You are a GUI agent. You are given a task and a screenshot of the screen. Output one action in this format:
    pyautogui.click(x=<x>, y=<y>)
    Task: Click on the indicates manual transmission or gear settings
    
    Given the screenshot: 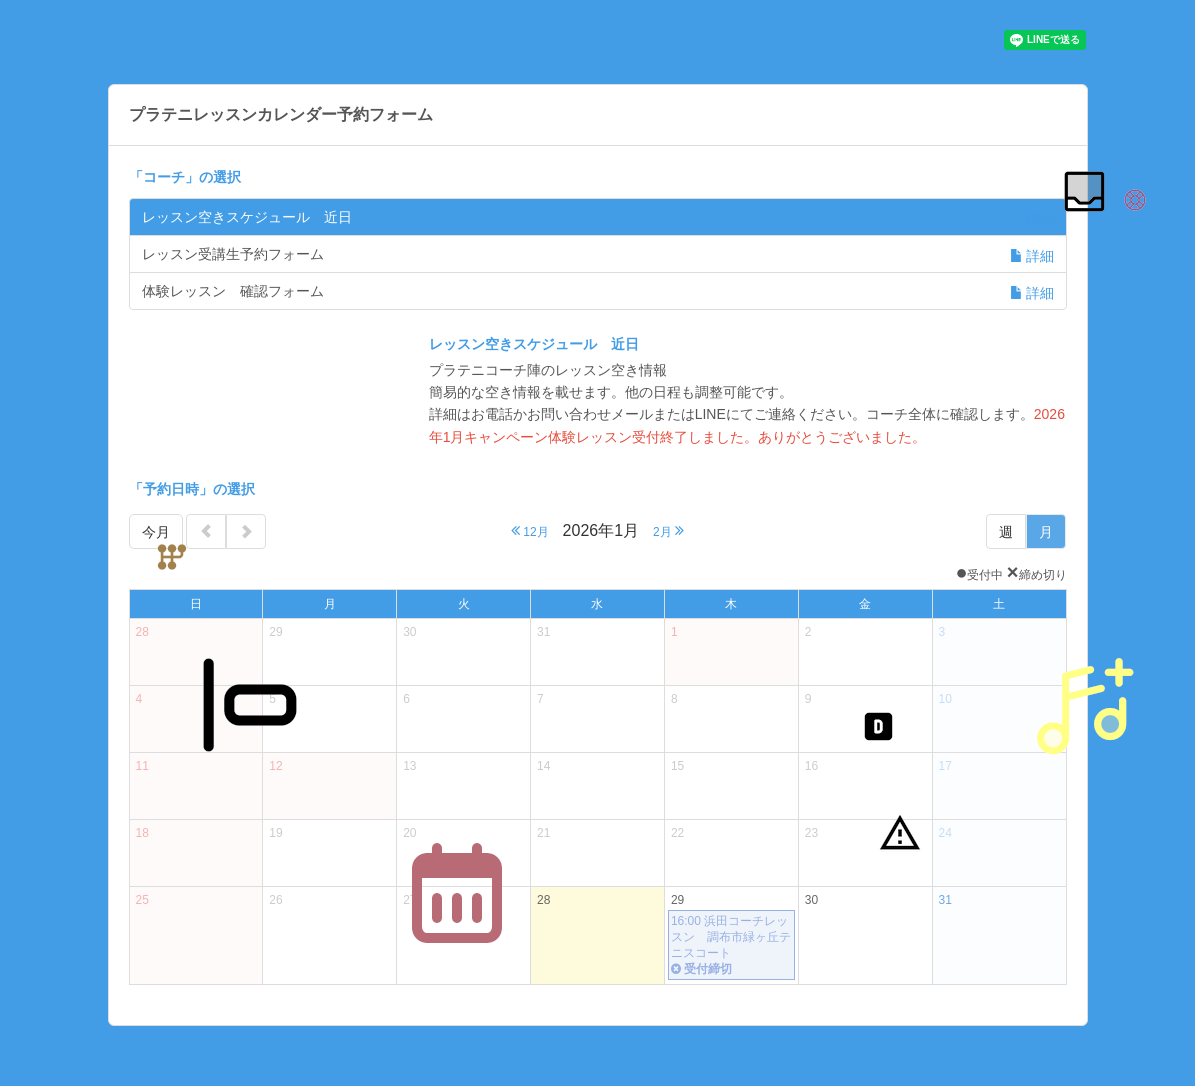 What is the action you would take?
    pyautogui.click(x=172, y=557)
    